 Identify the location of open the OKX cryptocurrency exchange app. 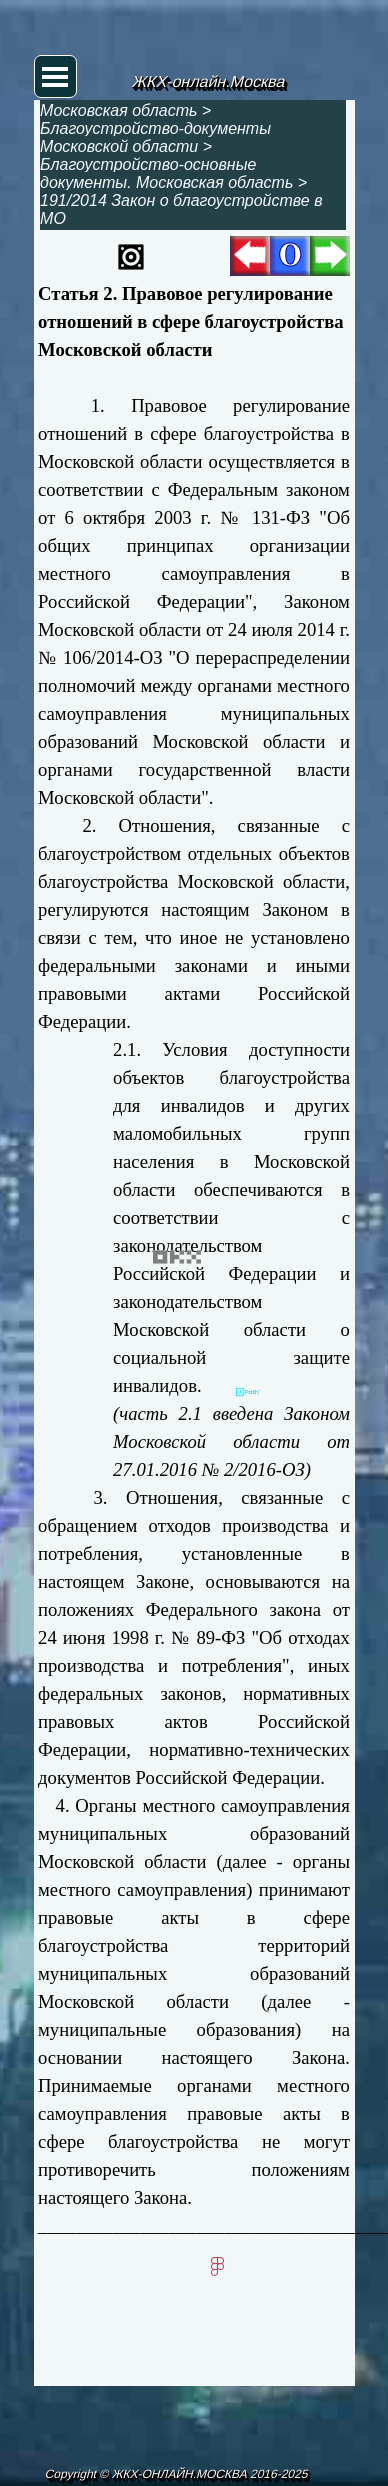
(177, 1257).